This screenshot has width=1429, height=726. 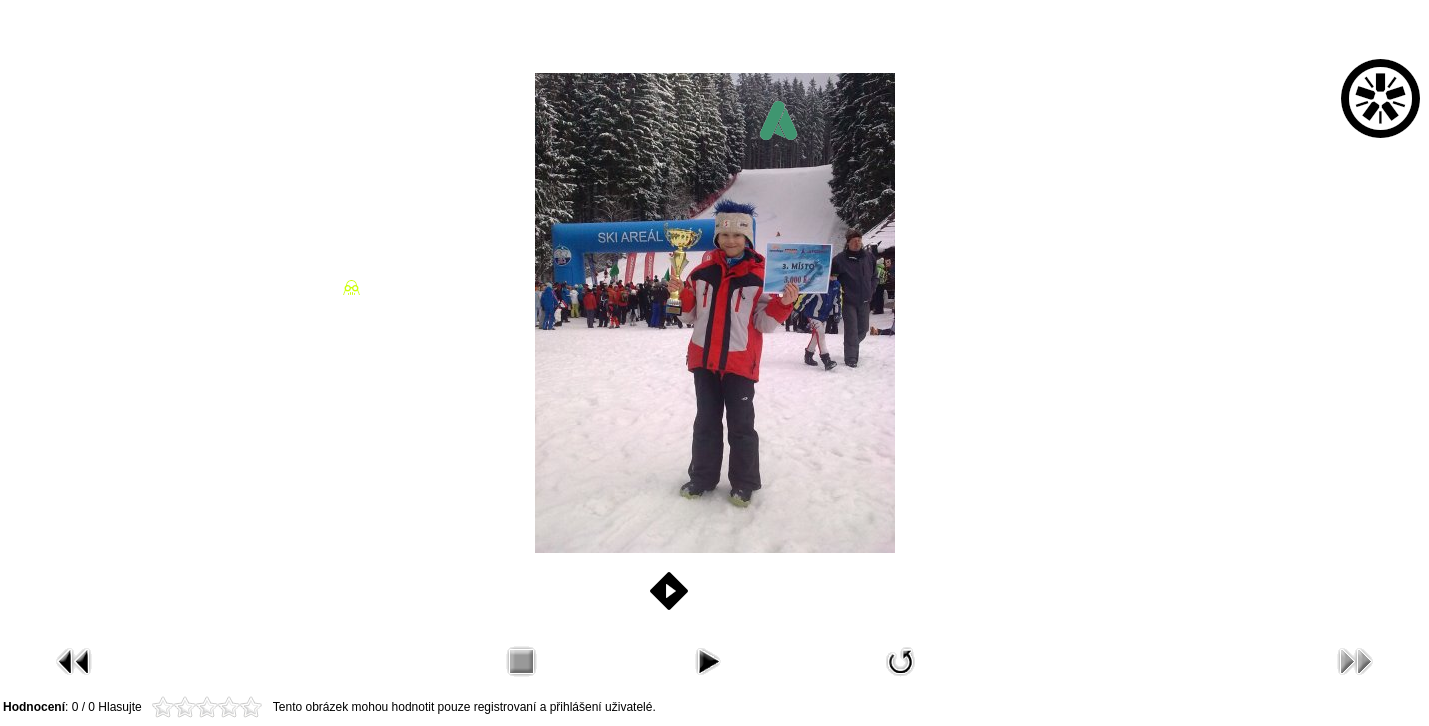 I want to click on open Stremio media streaming app, so click(x=669, y=591).